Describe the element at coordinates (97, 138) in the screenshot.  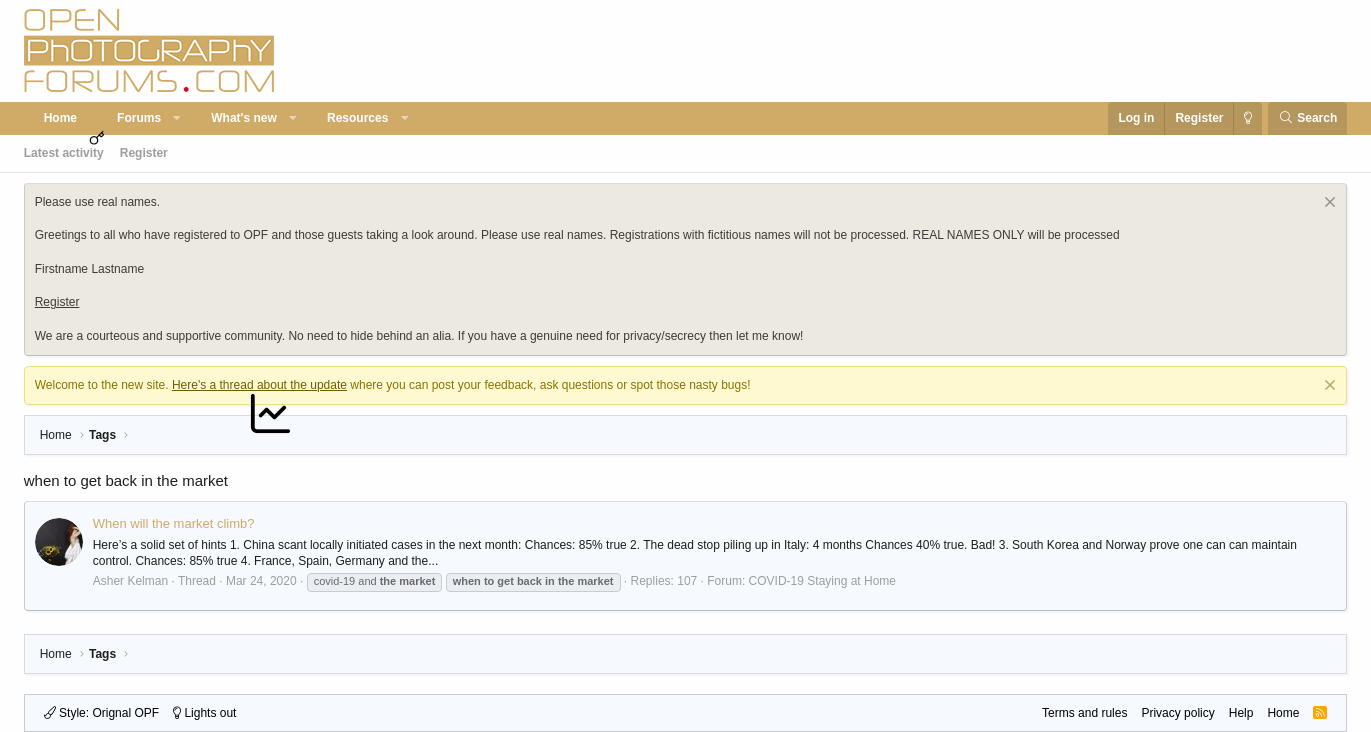
I see `access security or password settings` at that location.